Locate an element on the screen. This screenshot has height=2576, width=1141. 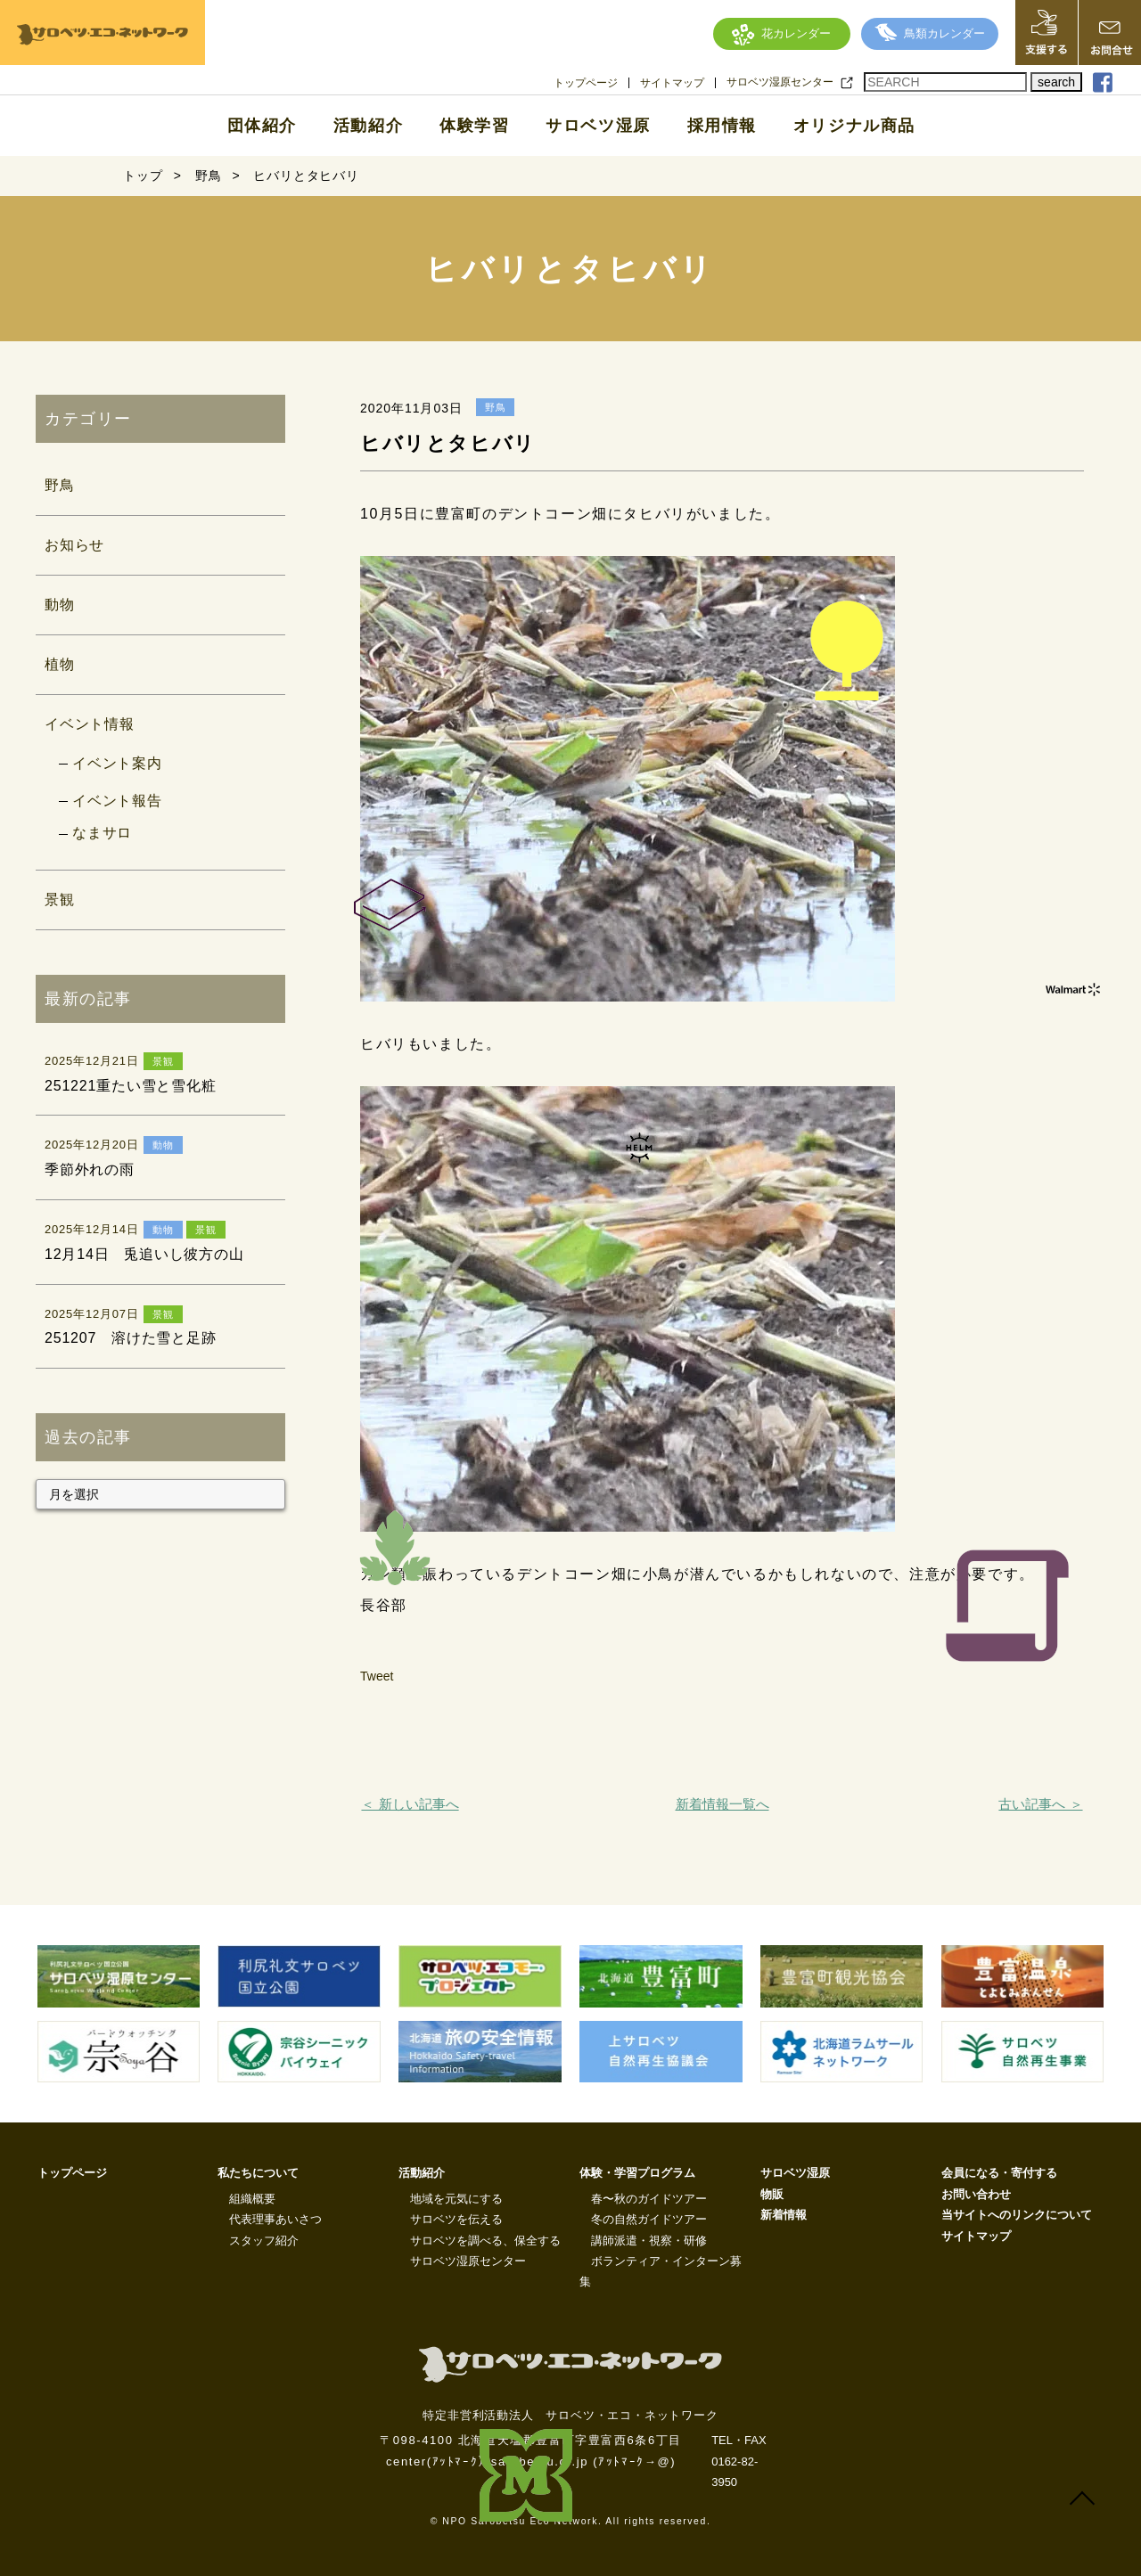
helm logo - kubernetes package manager branding is located at coordinates (639, 1148).